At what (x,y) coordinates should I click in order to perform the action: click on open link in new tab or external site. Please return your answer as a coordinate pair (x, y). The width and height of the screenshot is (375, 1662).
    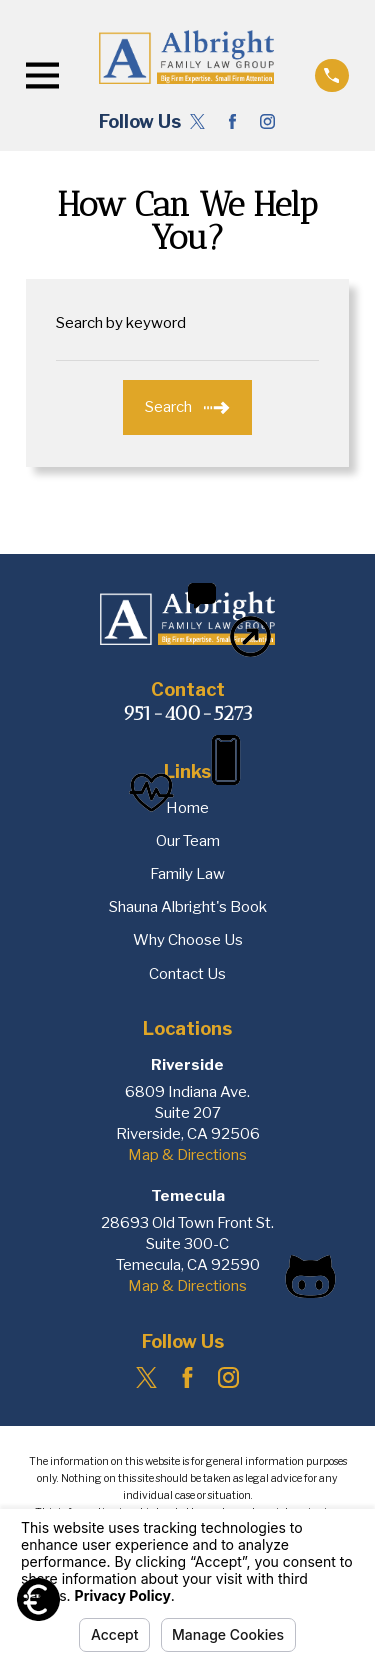
    Looking at the image, I should click on (250, 636).